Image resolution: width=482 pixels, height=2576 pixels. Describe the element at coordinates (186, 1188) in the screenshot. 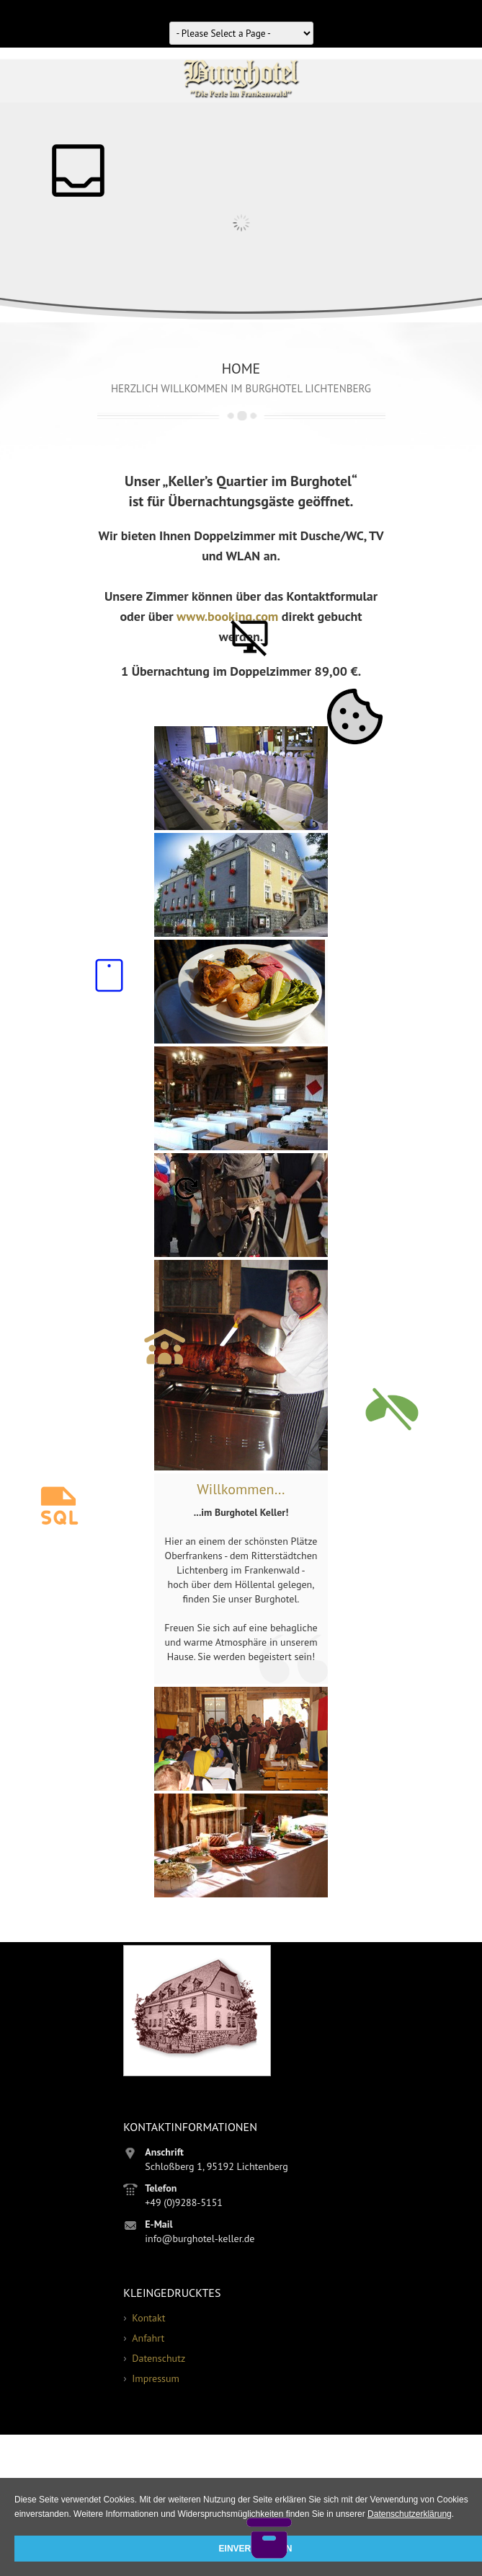

I see `restore to a previous version` at that location.